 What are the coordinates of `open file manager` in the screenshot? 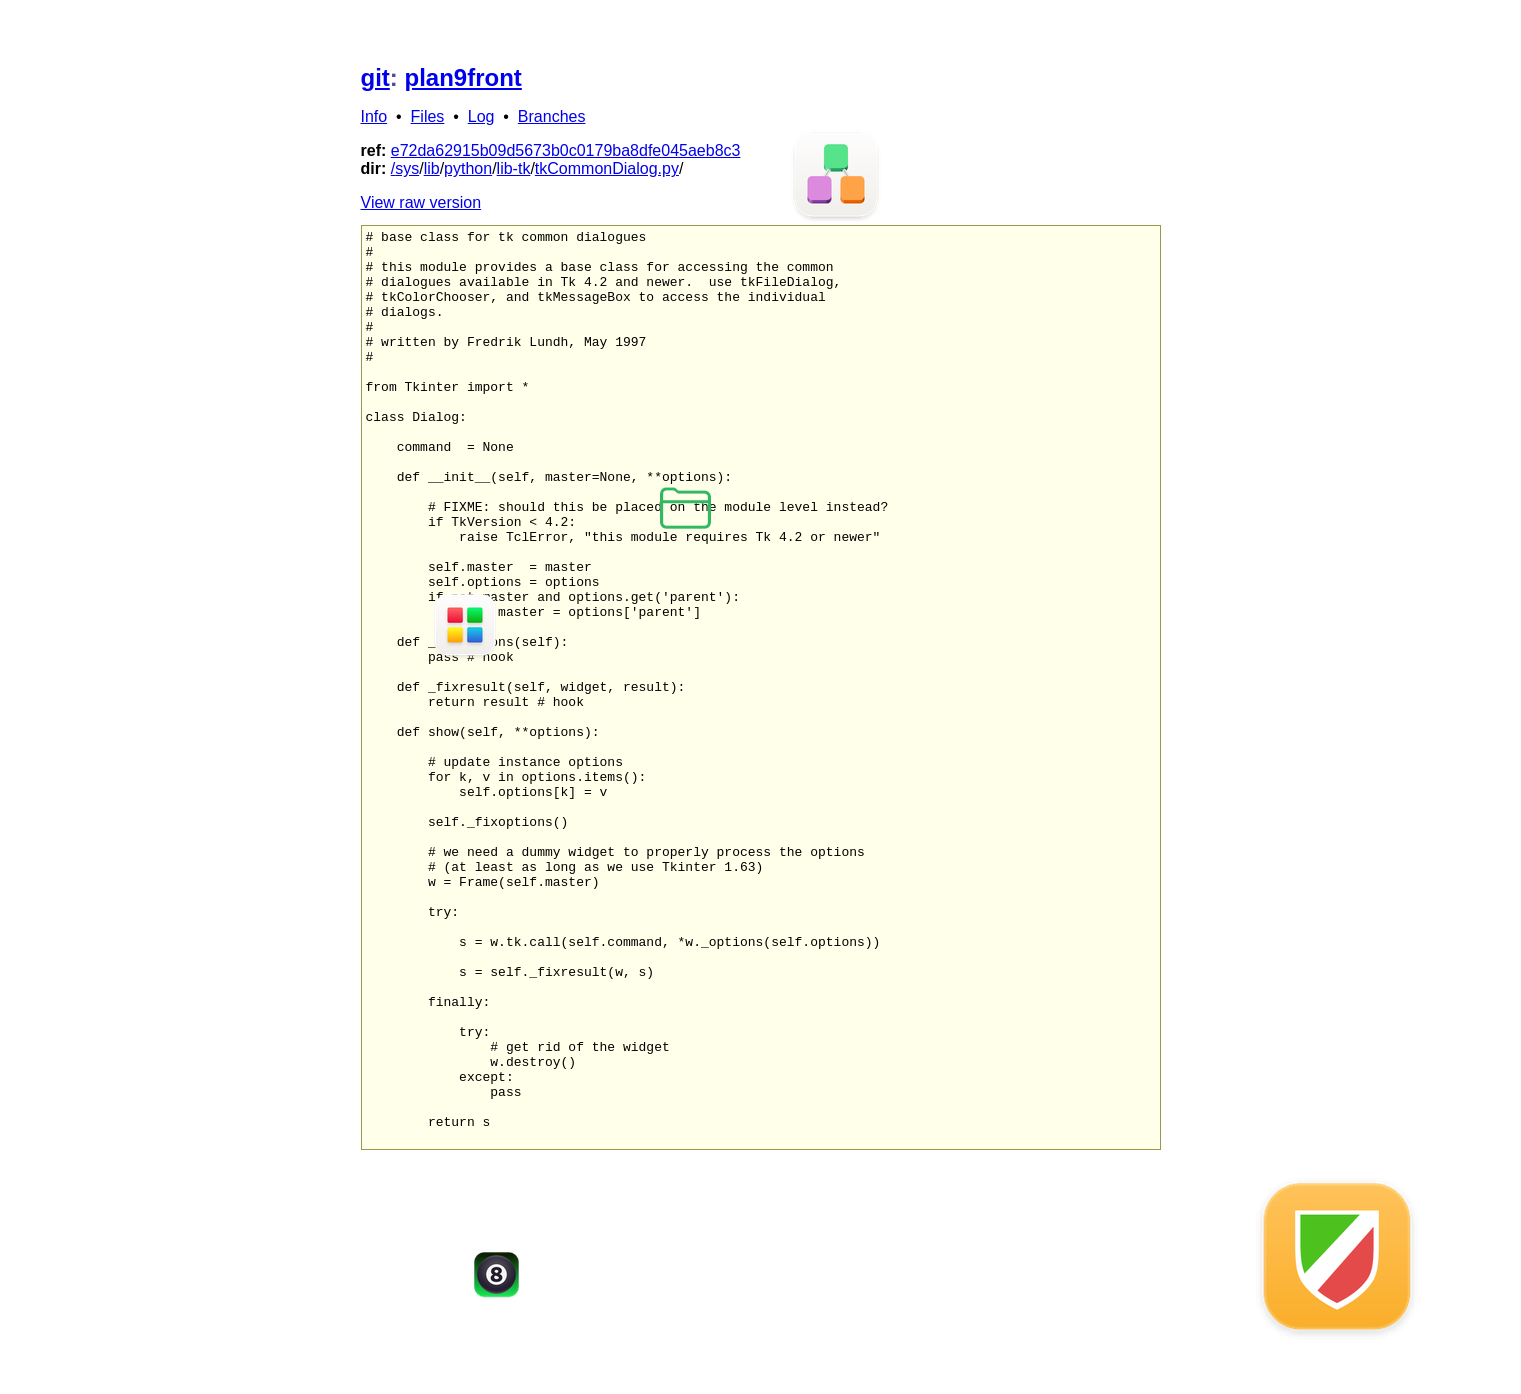 It's located at (685, 506).